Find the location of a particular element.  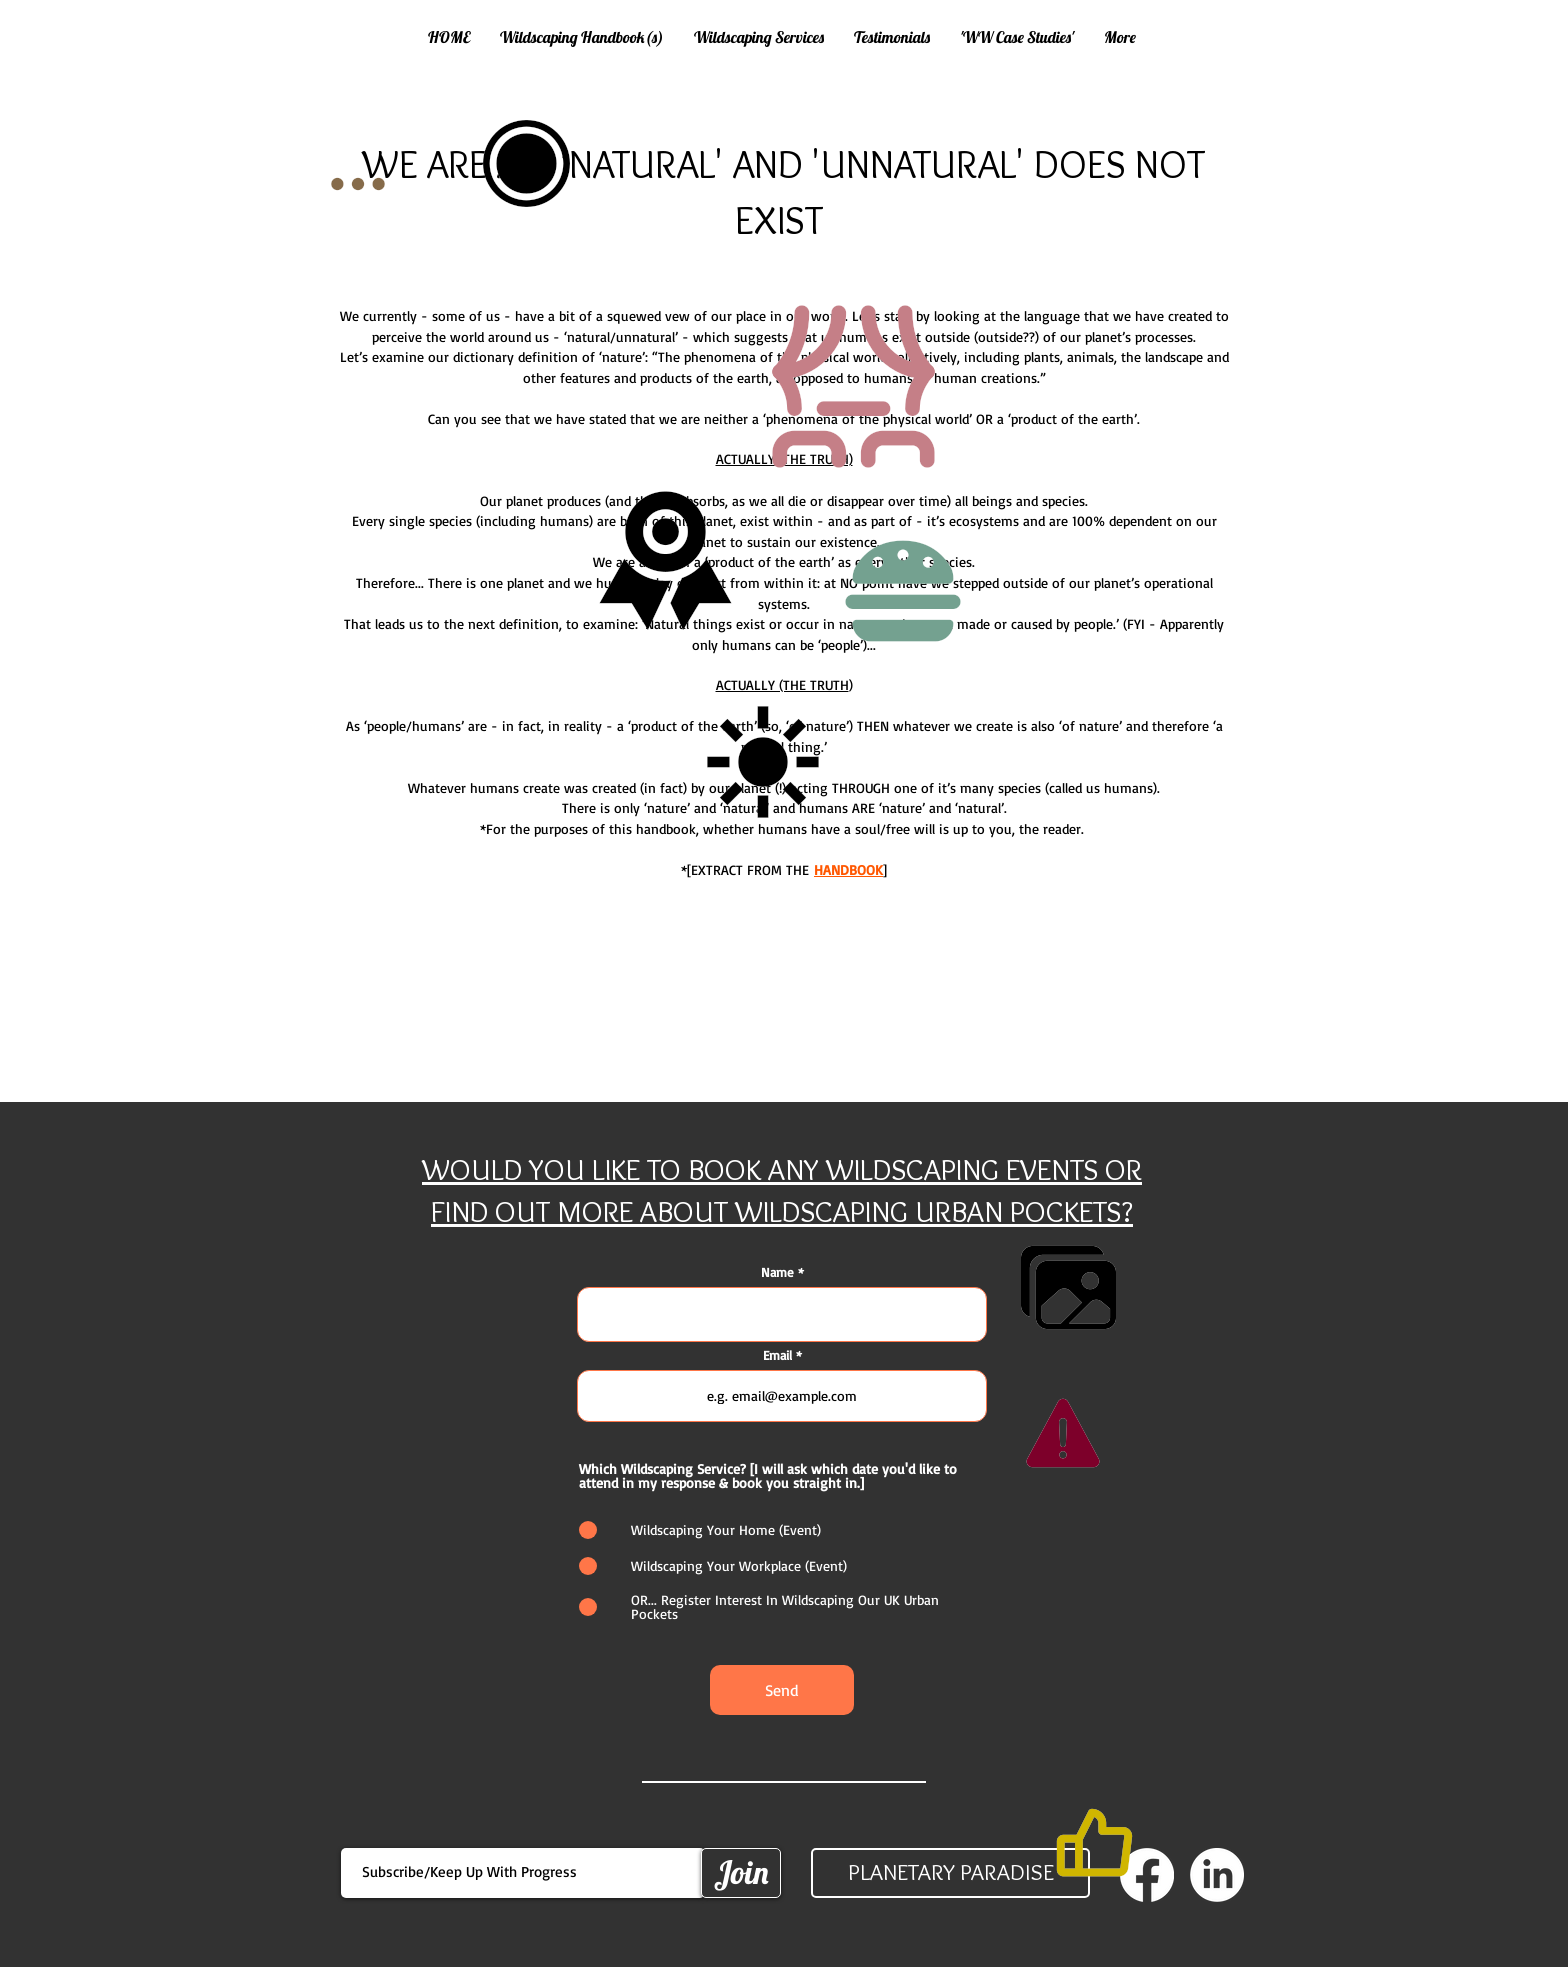

view photo gallery is located at coordinates (1068, 1287).